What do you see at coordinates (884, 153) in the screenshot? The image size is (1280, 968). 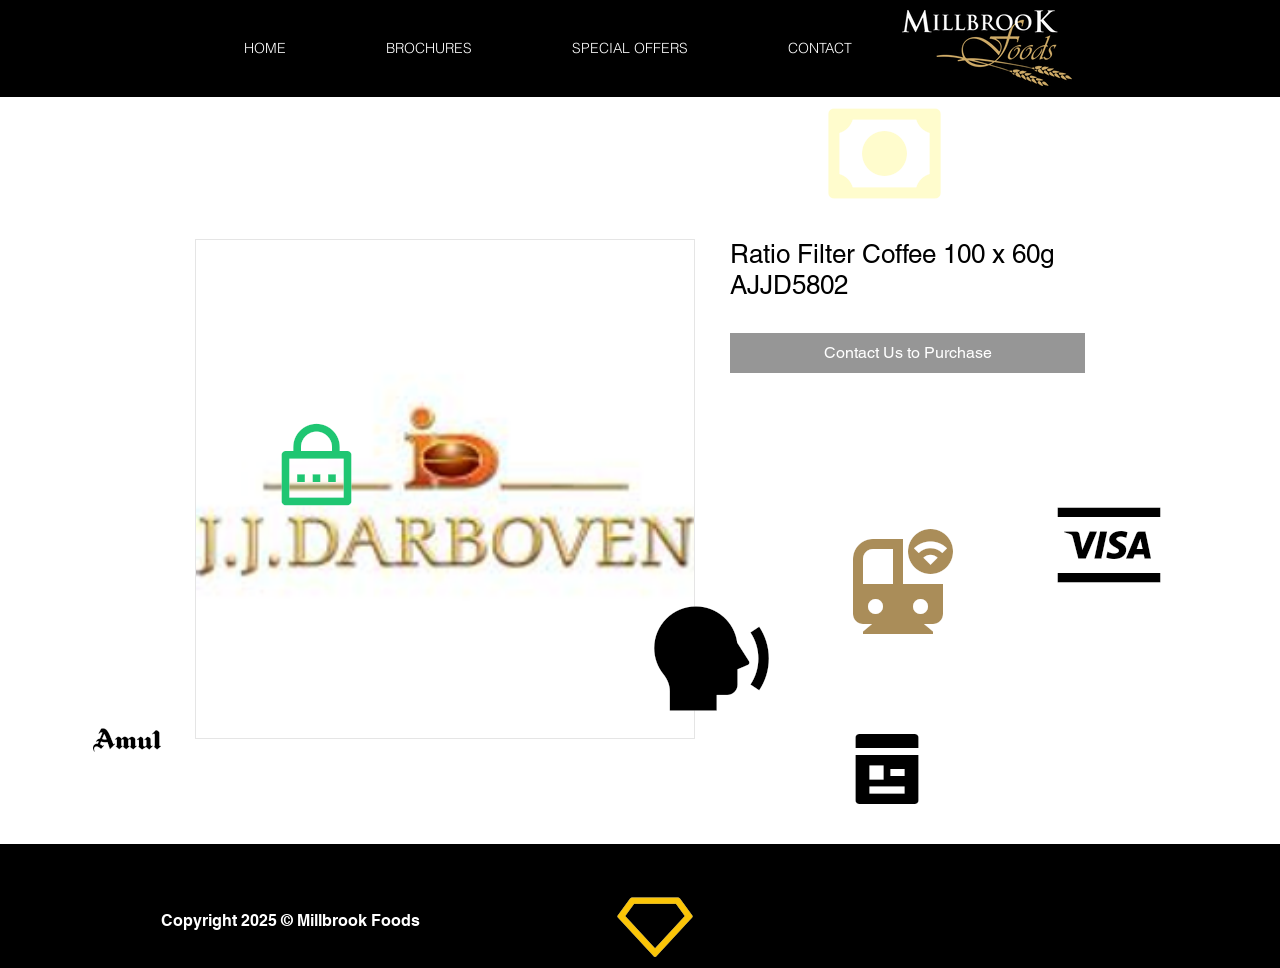 I see `view cash or currency balance` at bounding box center [884, 153].